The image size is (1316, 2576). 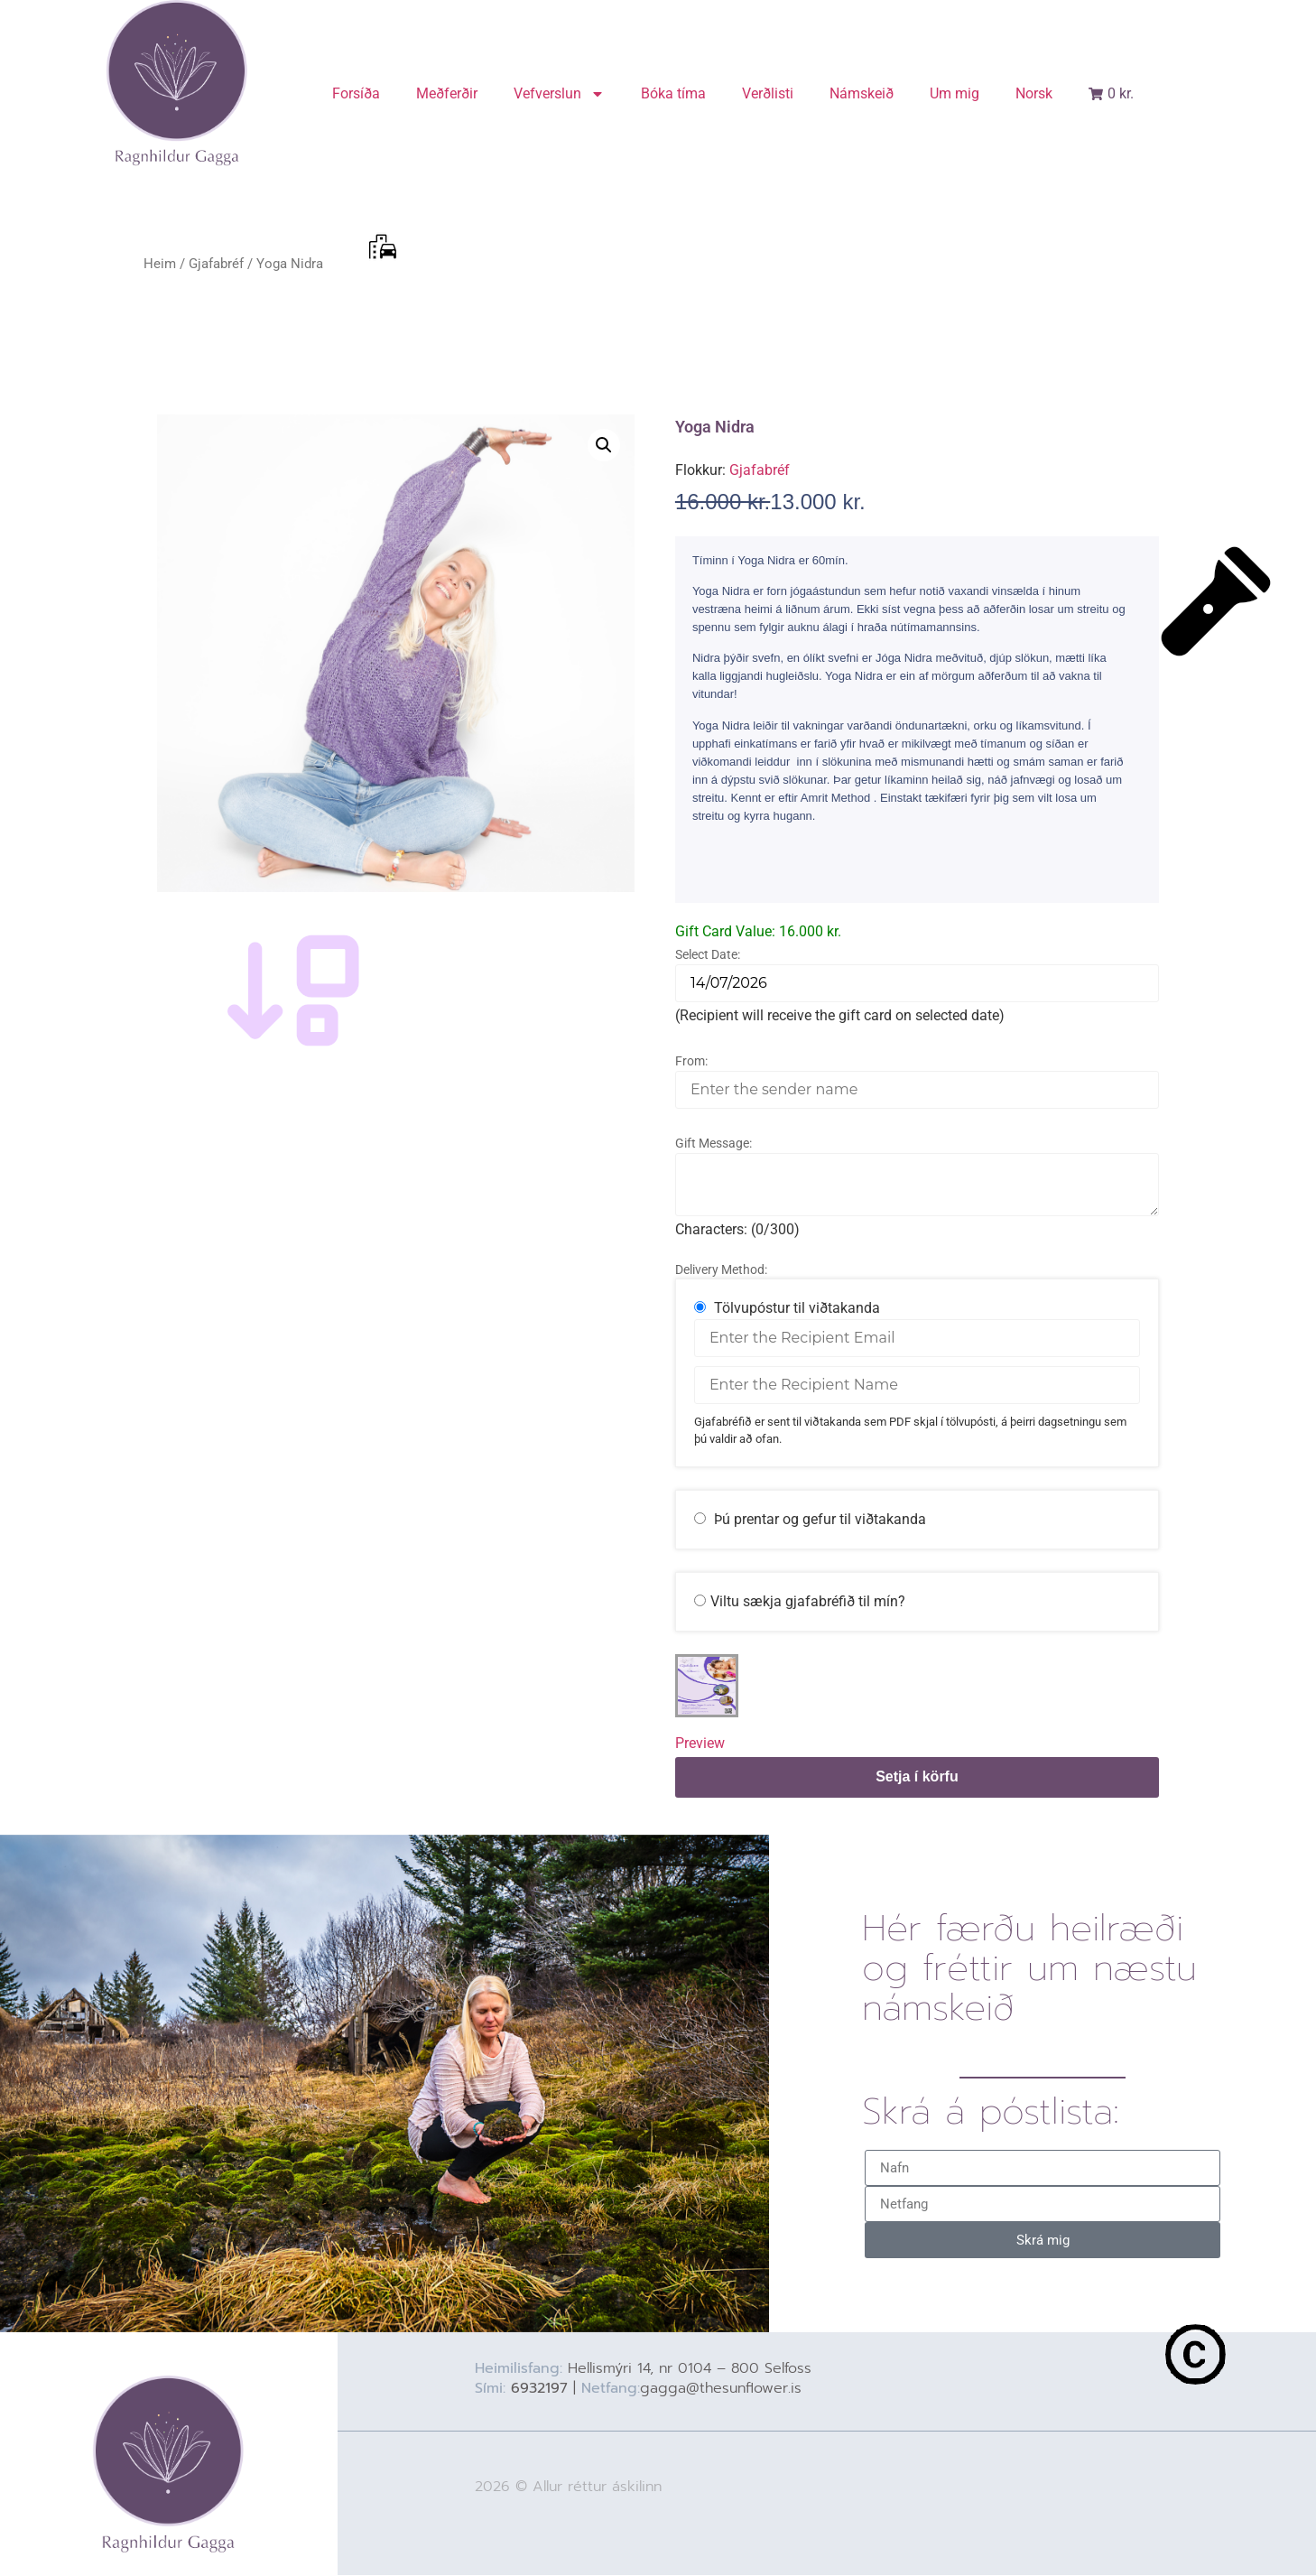 I want to click on access transportation or commute options, so click(x=383, y=246).